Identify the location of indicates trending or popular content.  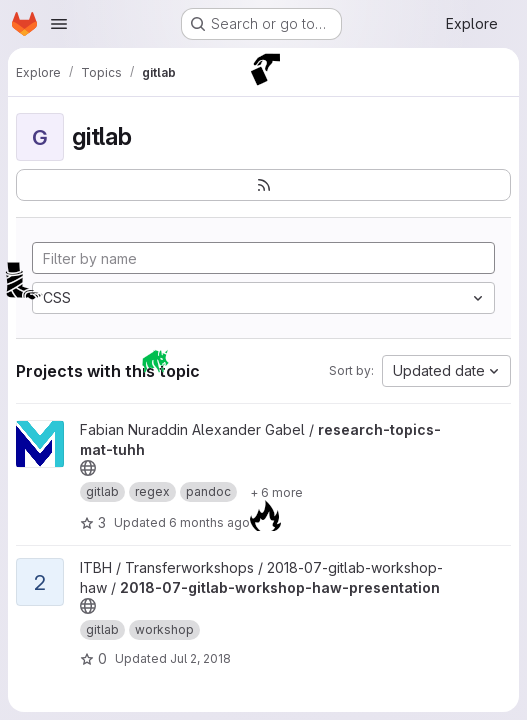
(265, 515).